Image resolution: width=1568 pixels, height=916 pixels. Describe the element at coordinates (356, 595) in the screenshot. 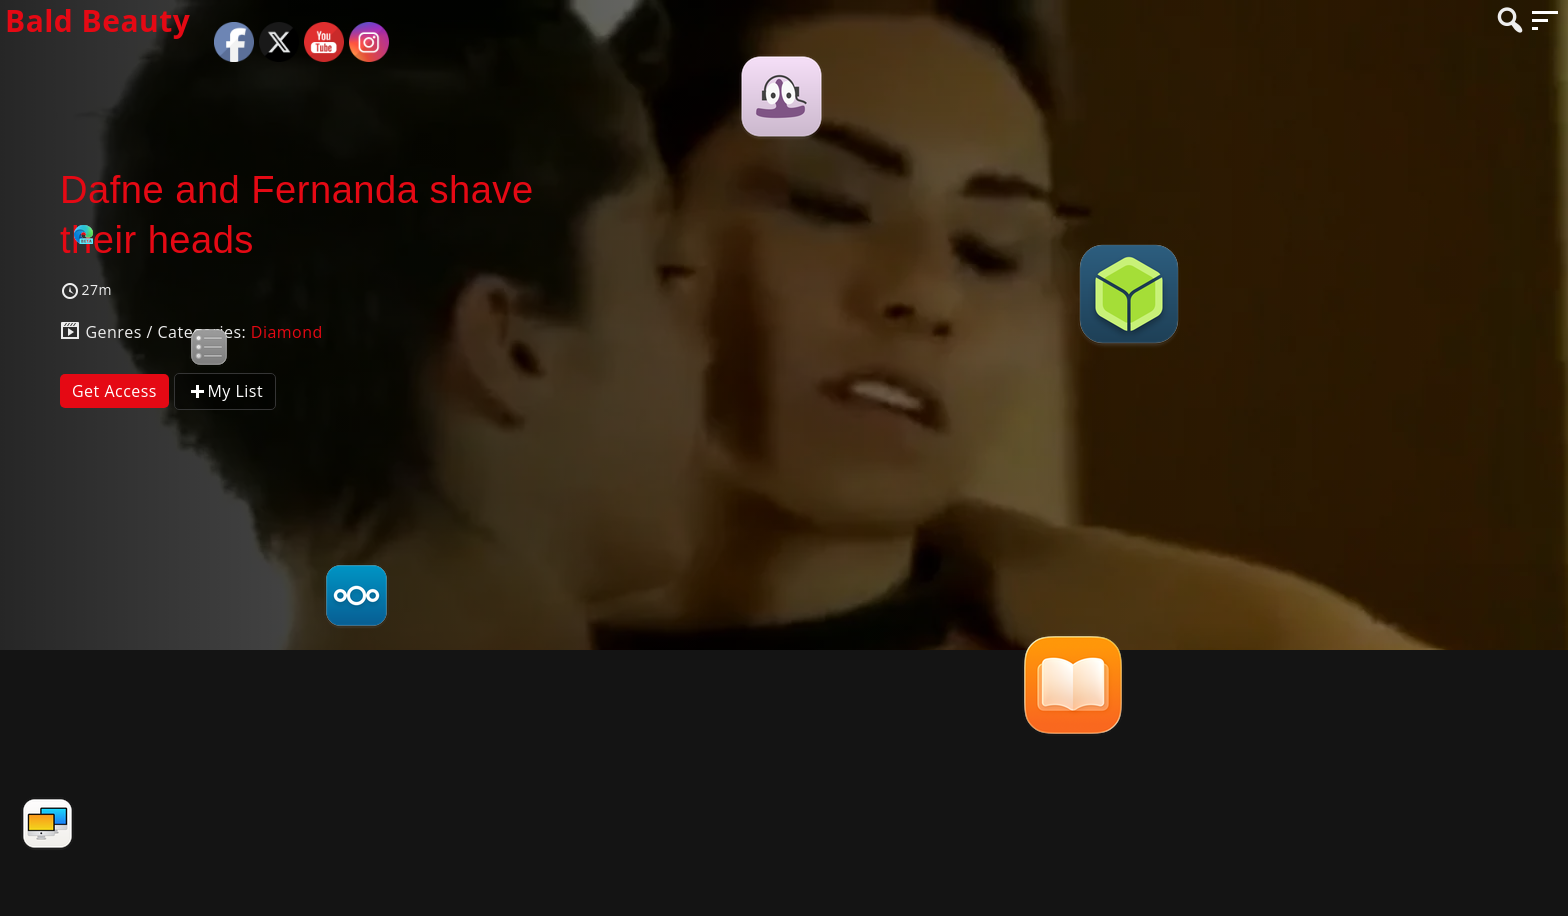

I see `open nextcloud app` at that location.